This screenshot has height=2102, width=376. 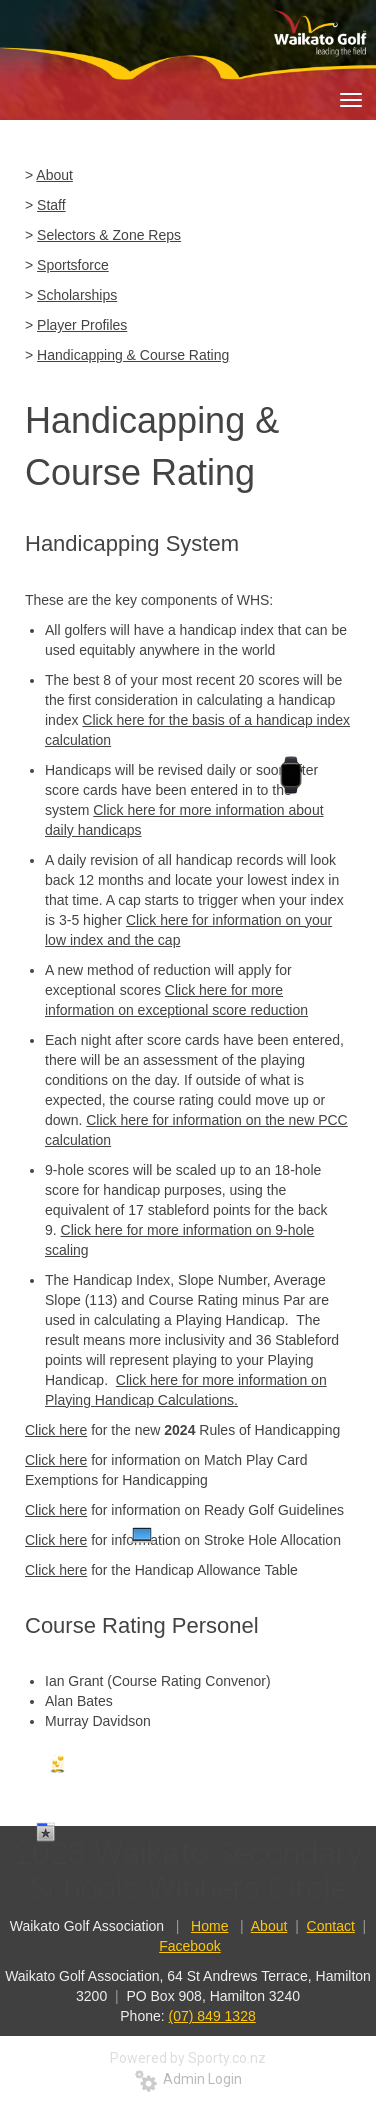 I want to click on access particle emitter effects library in iMovie, so click(x=57, y=1763).